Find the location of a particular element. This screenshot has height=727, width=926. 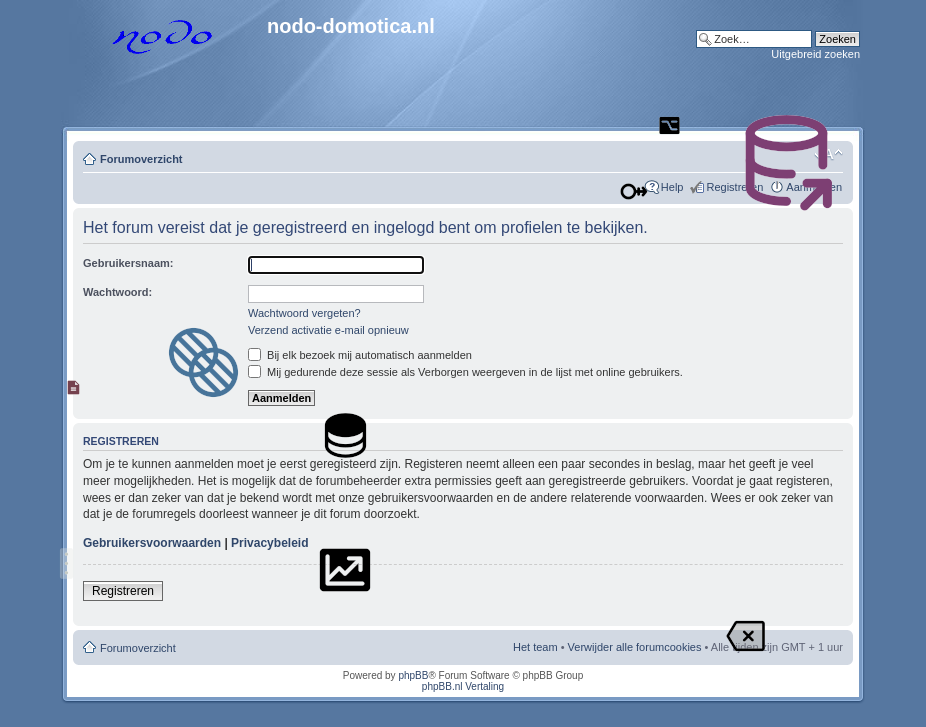

indicates horizontal male gender symbol or masculine orientation is located at coordinates (633, 191).